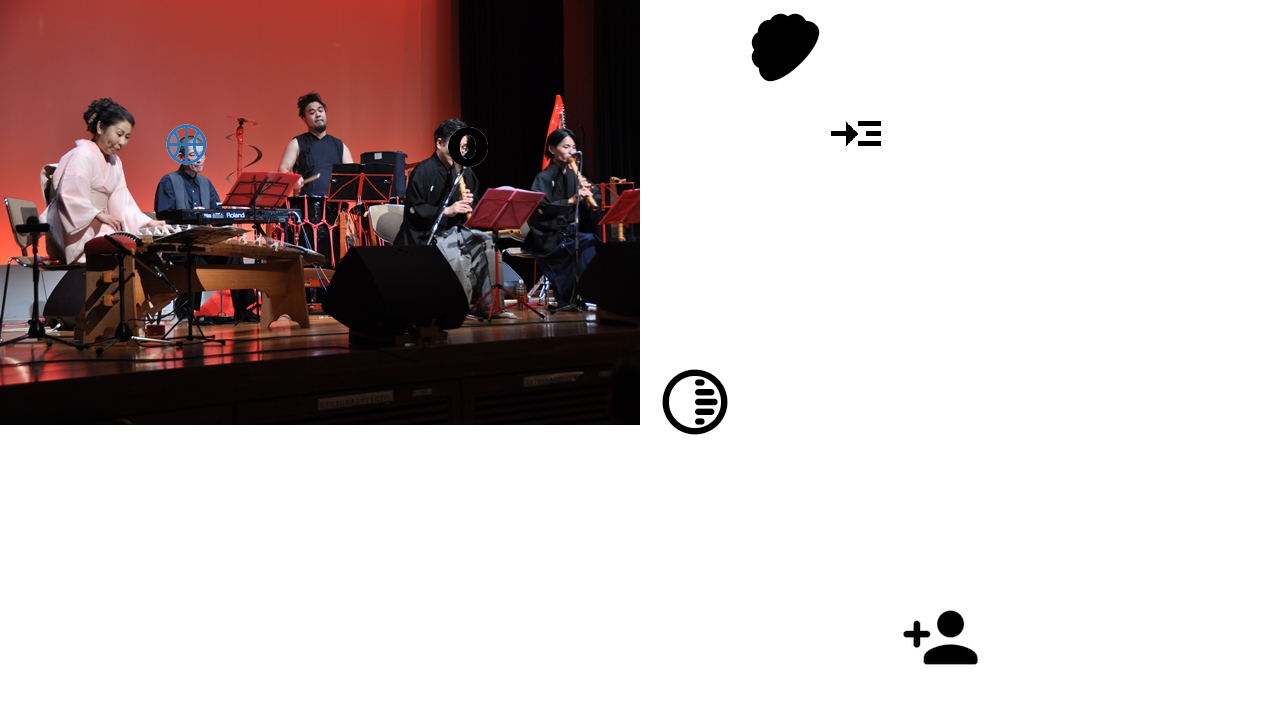 Image resolution: width=1280 pixels, height=720 pixels. What do you see at coordinates (695, 402) in the screenshot?
I see `toggle shadow effects on an element` at bounding box center [695, 402].